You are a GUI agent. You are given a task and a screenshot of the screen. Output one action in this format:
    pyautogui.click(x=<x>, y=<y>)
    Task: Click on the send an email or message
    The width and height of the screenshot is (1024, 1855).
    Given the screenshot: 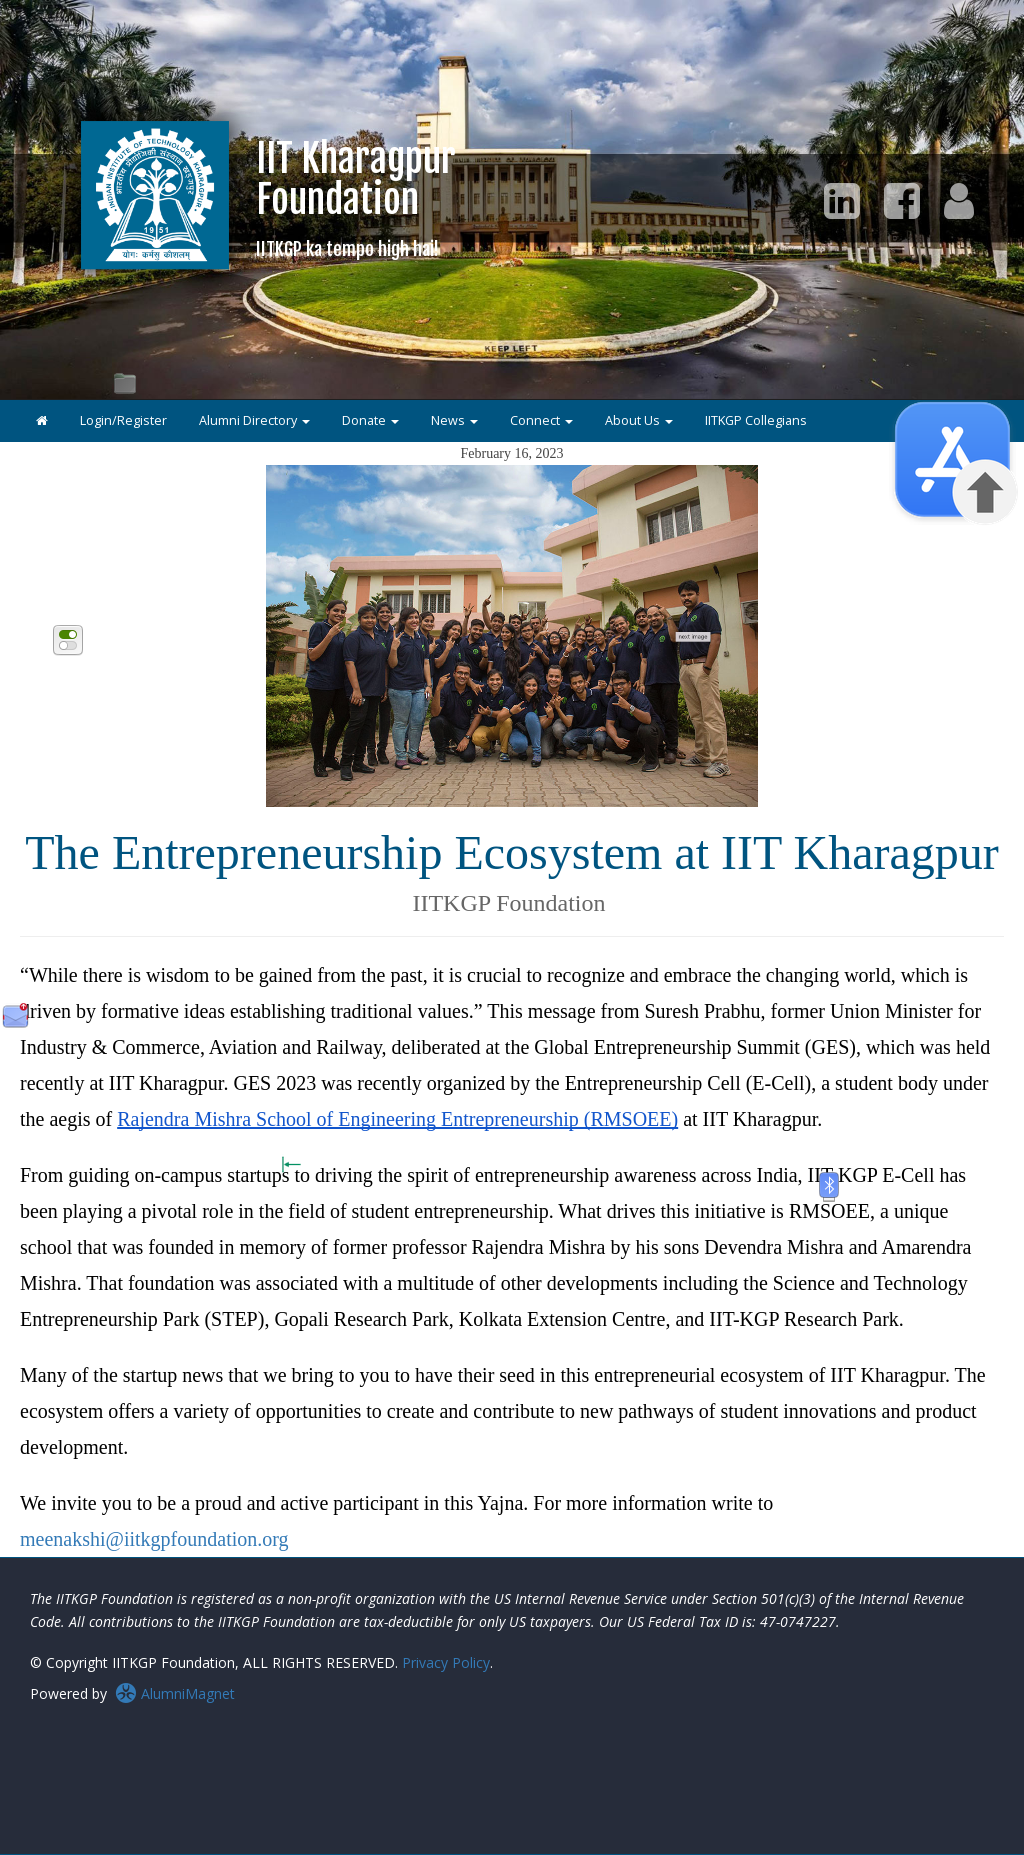 What is the action you would take?
    pyautogui.click(x=15, y=1016)
    